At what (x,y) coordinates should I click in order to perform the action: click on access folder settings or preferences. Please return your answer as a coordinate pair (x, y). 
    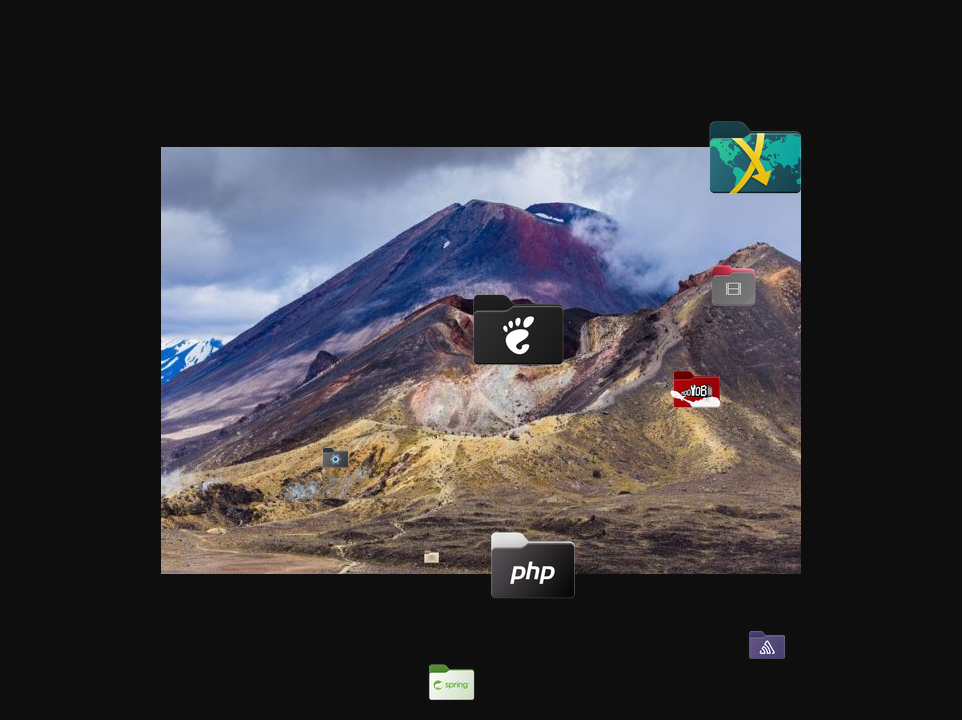
    Looking at the image, I should click on (335, 458).